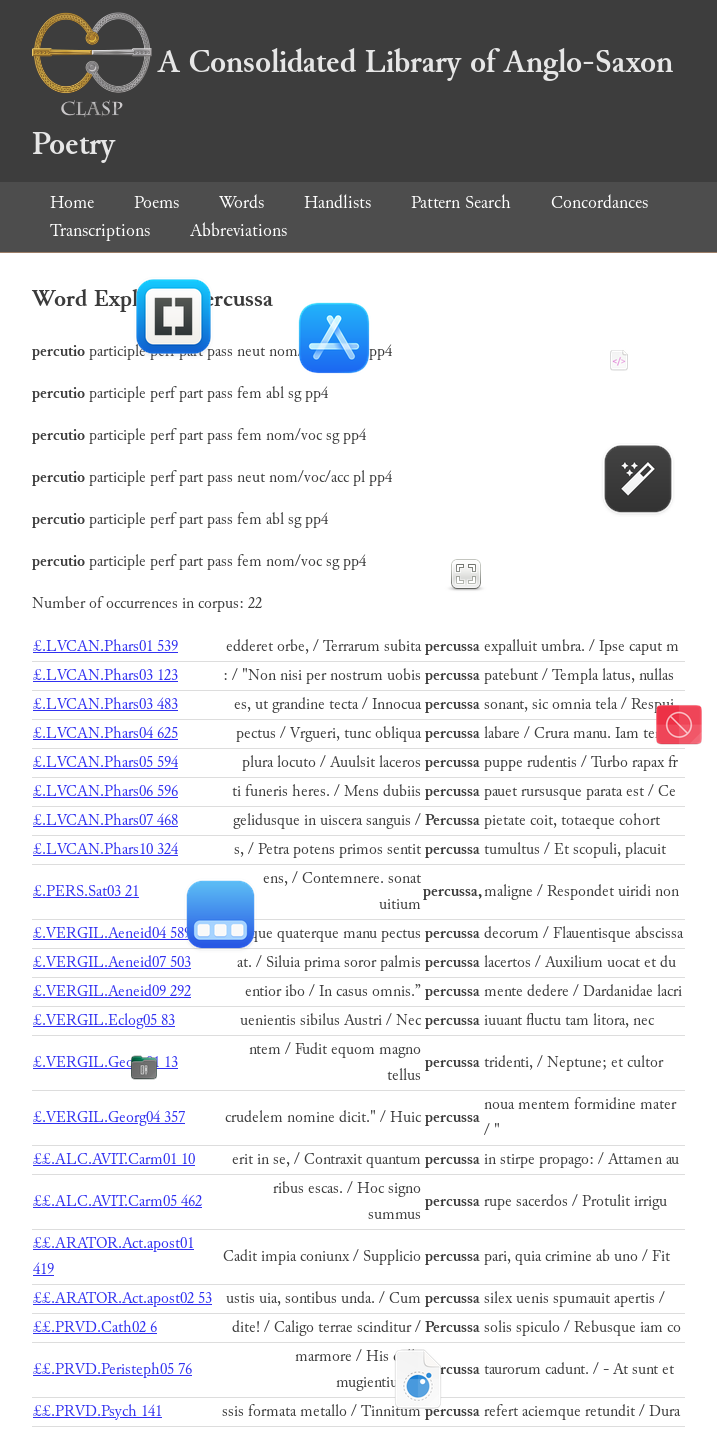  I want to click on open brackets code editor, so click(173, 316).